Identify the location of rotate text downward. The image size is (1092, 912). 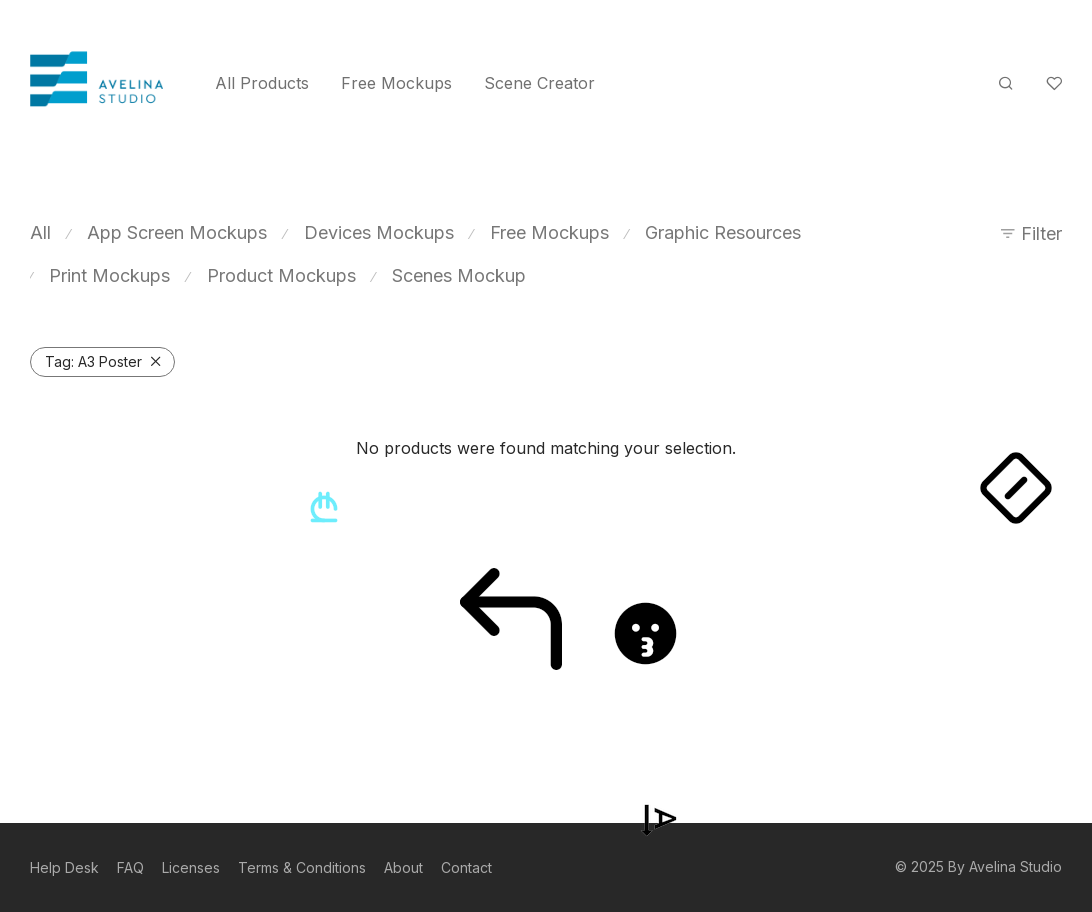
(658, 820).